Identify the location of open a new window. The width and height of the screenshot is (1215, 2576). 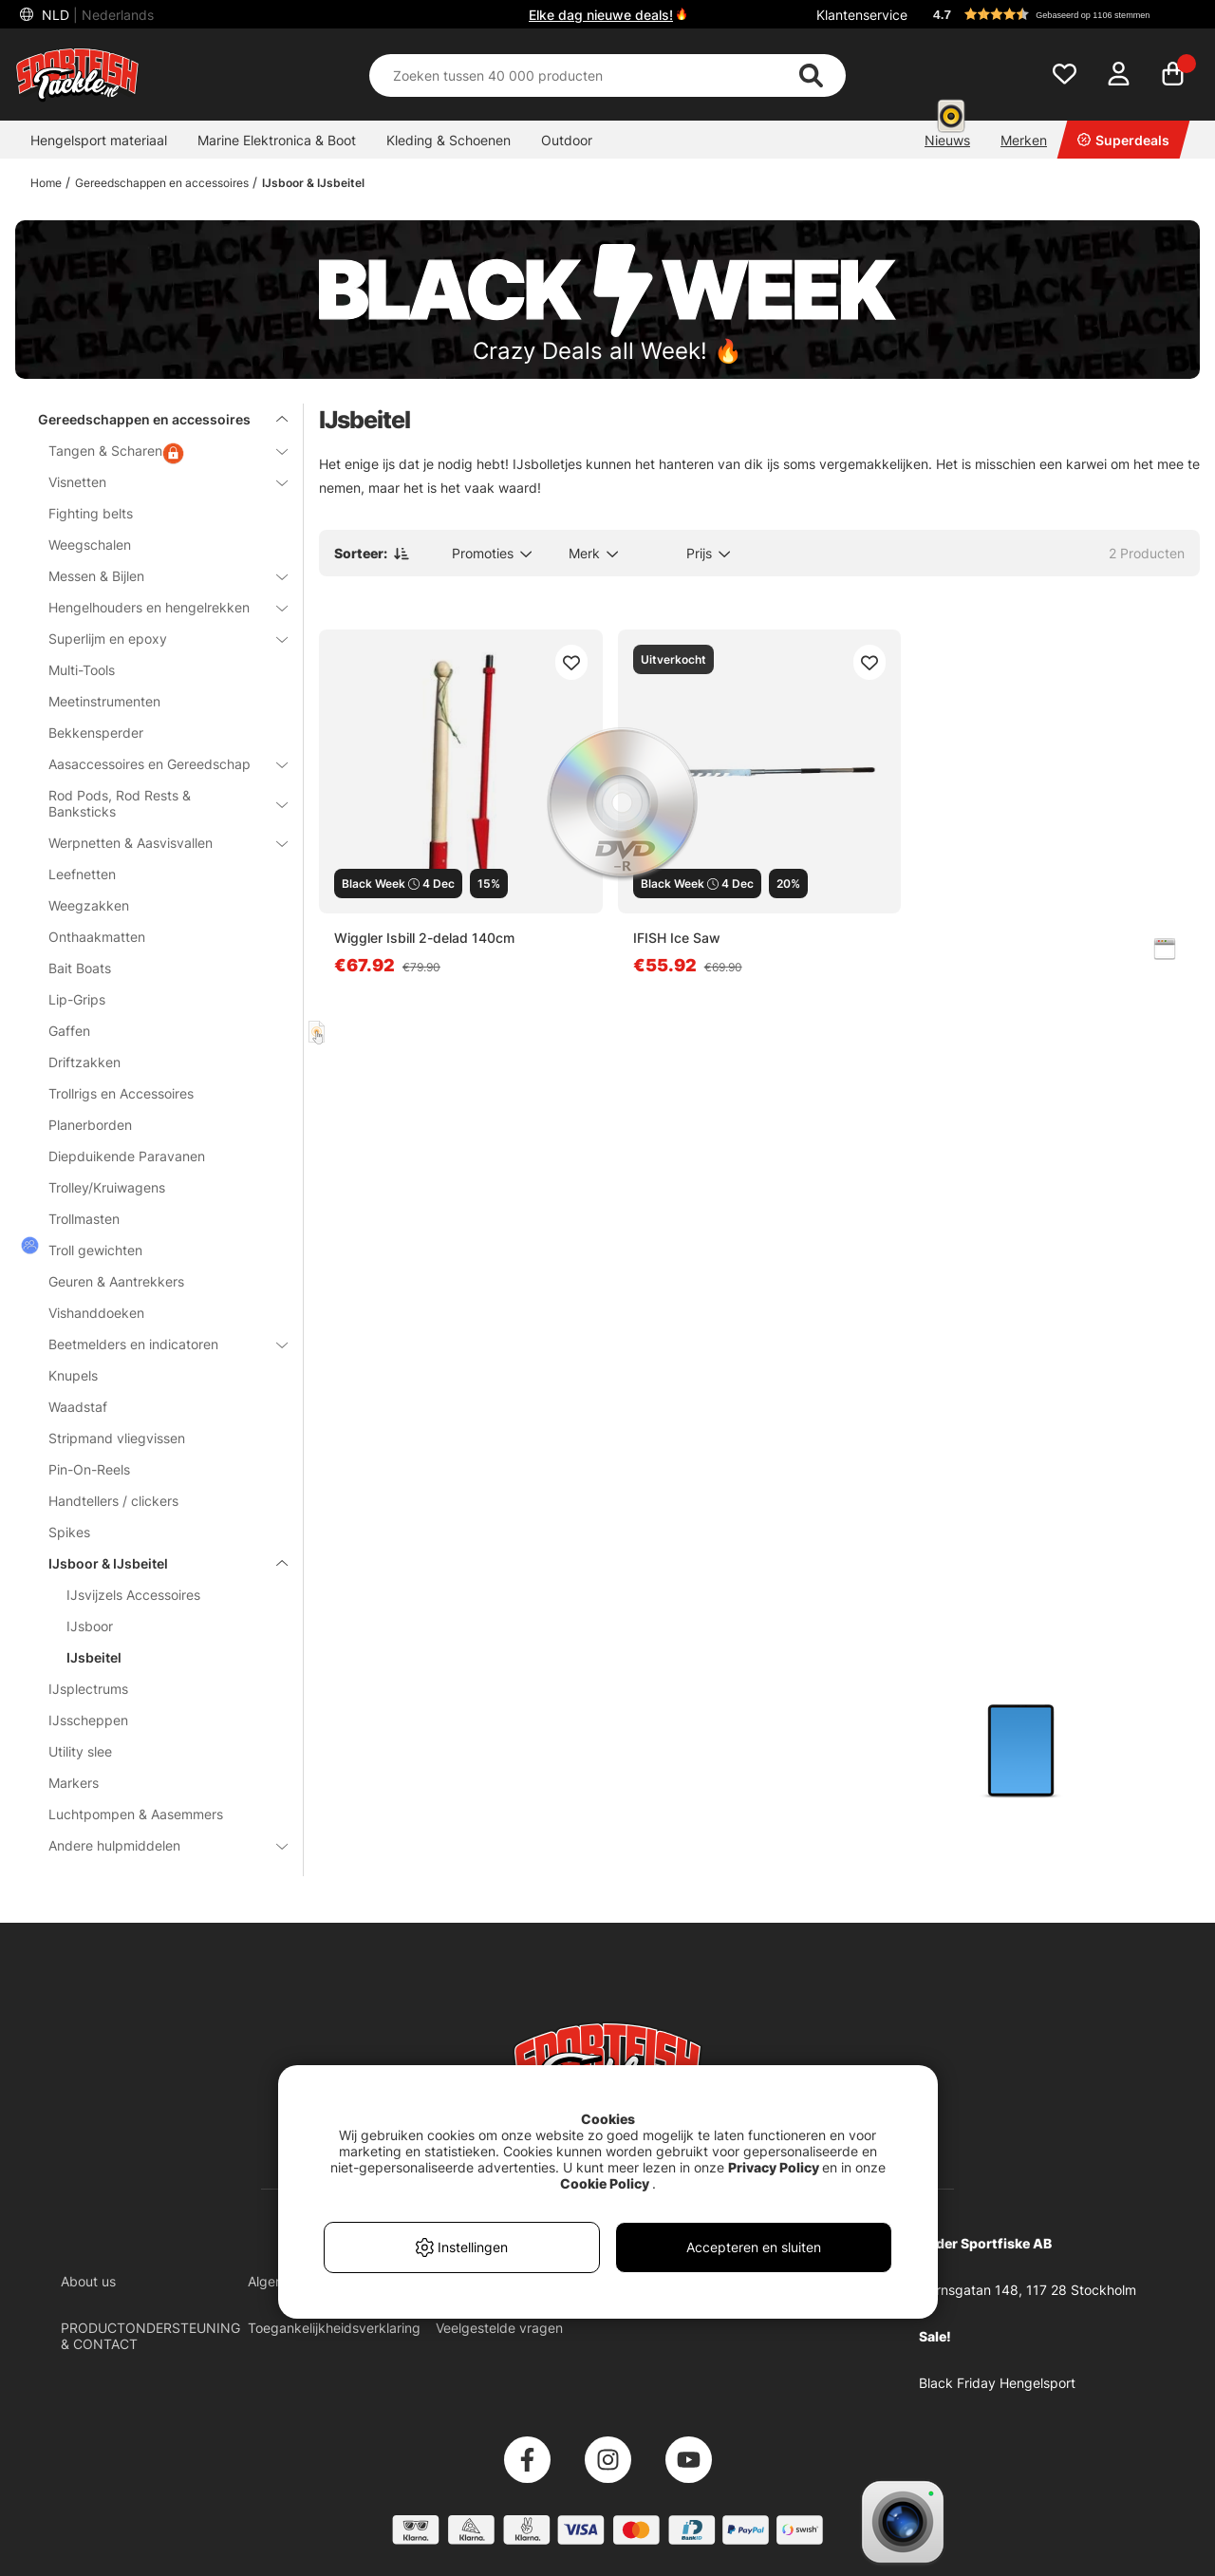
(1165, 949).